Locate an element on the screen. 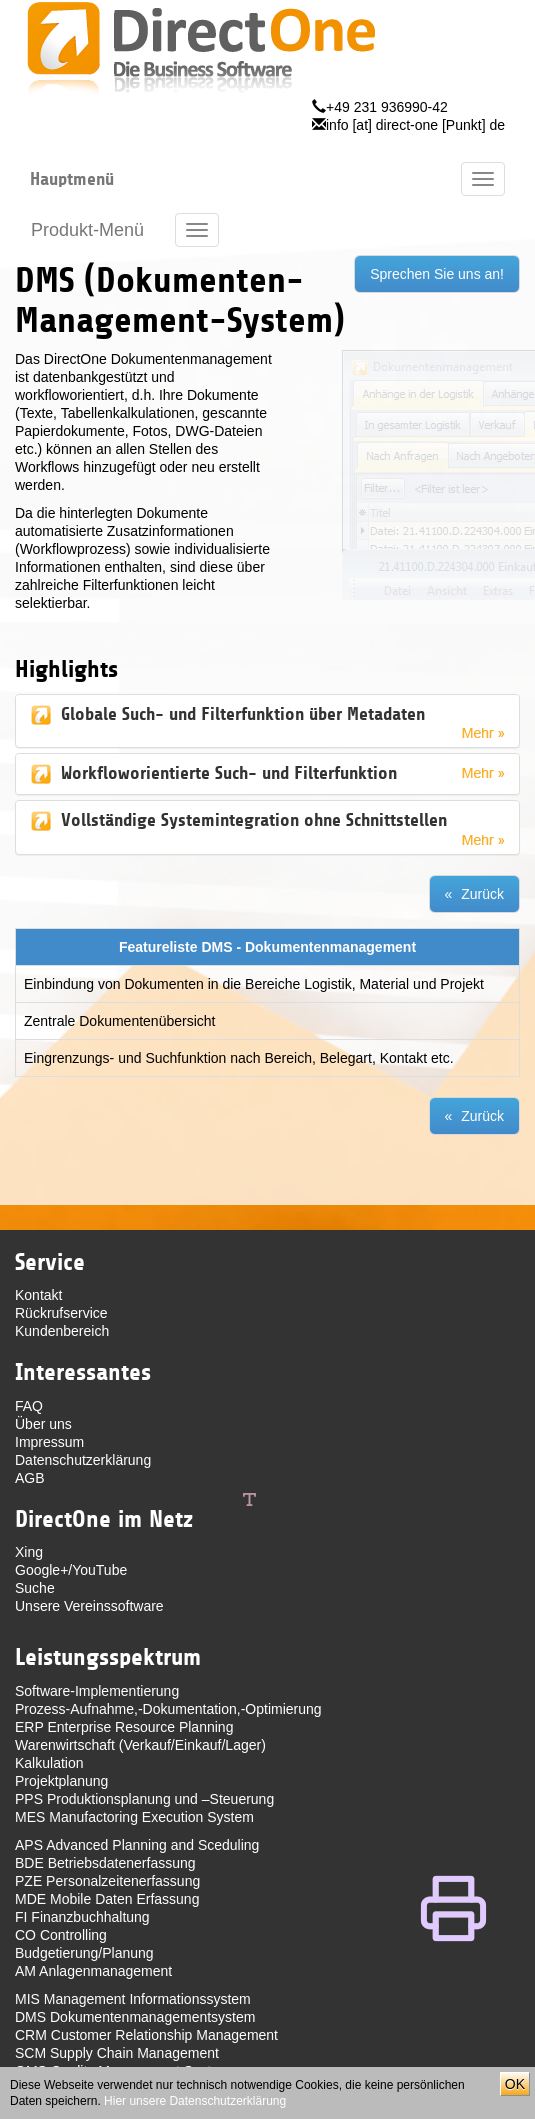 This screenshot has height=2119, width=535. access text formatting options is located at coordinates (249, 1499).